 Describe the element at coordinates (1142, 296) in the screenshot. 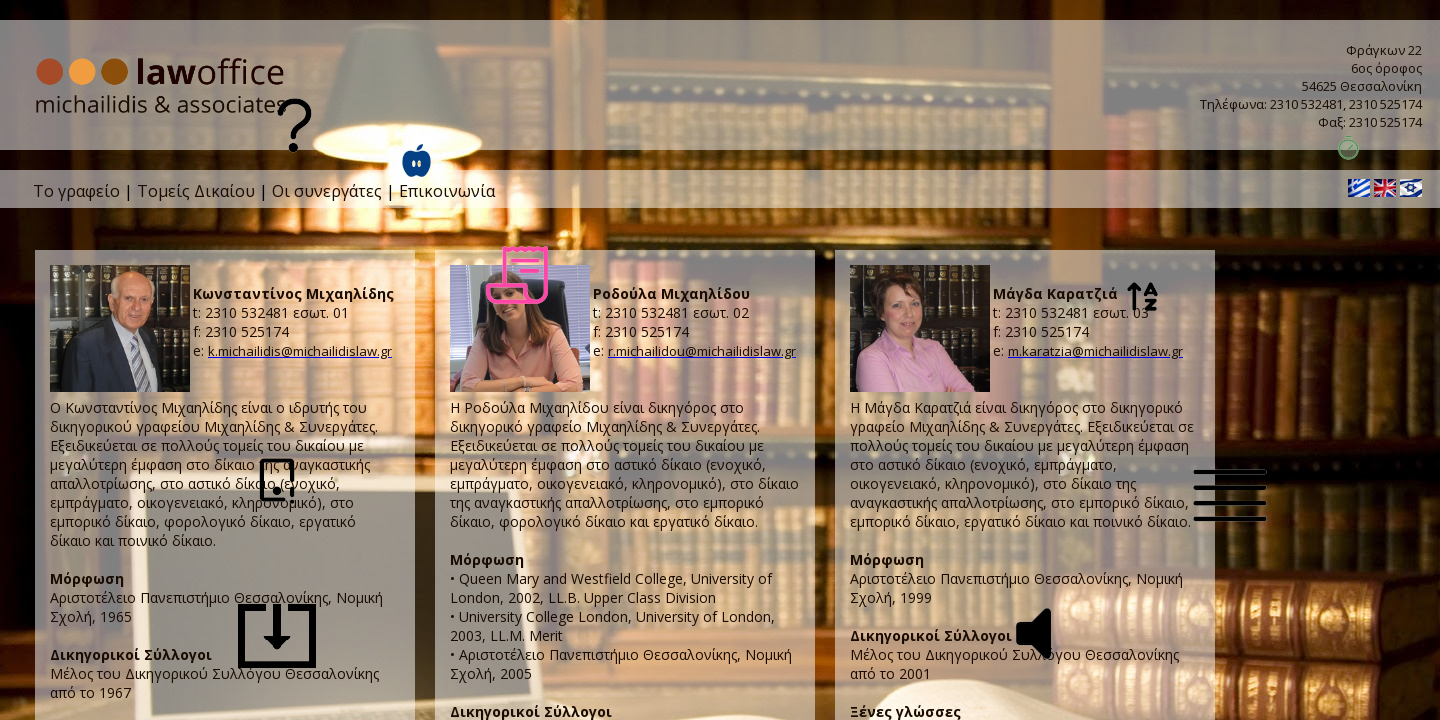

I see `sort items alphabetically in ascending order (A to Z)` at that location.